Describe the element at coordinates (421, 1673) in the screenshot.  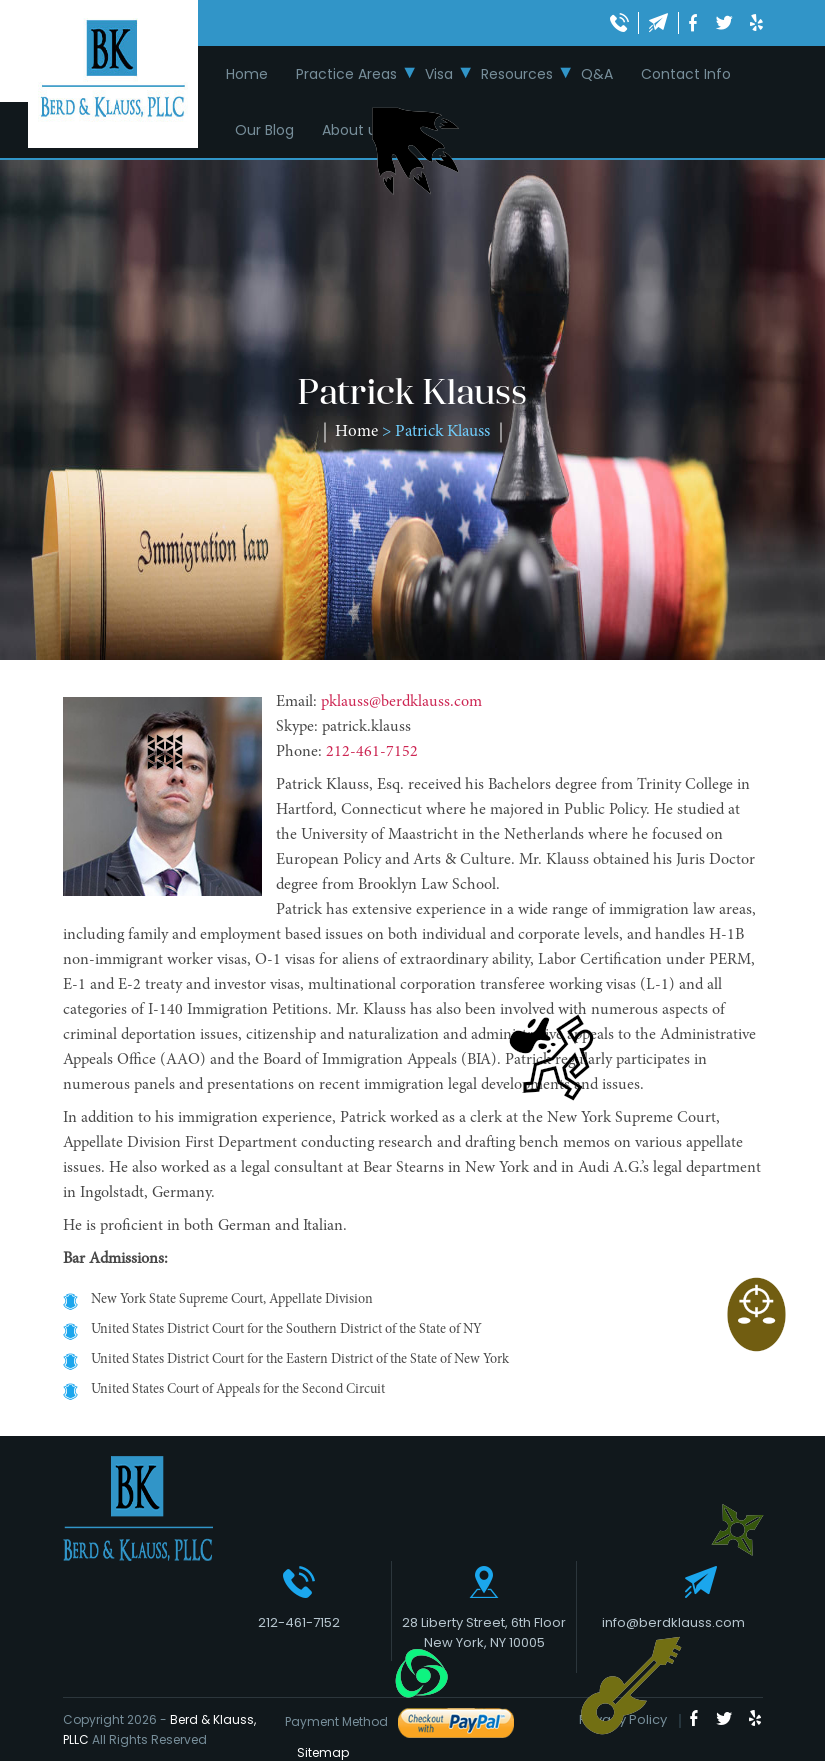
I see `indicates a swirling or cyclone effect in gameplay` at that location.